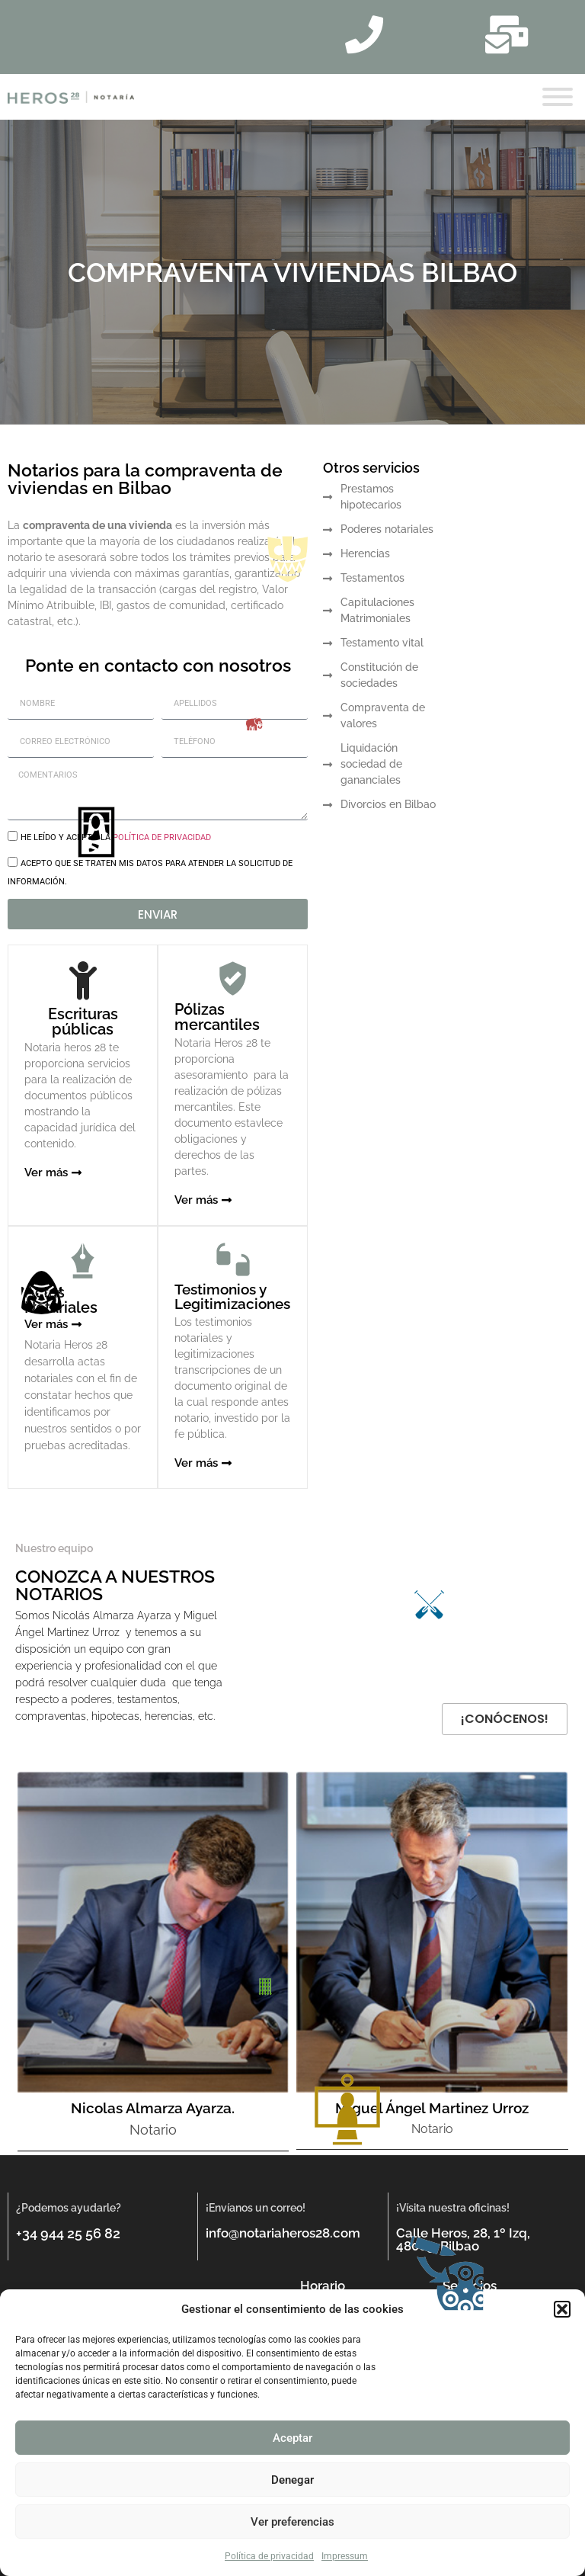 This screenshot has height=2576, width=585. Describe the element at coordinates (286, 559) in the screenshot. I see `access tribal or cultural themed game content` at that location.